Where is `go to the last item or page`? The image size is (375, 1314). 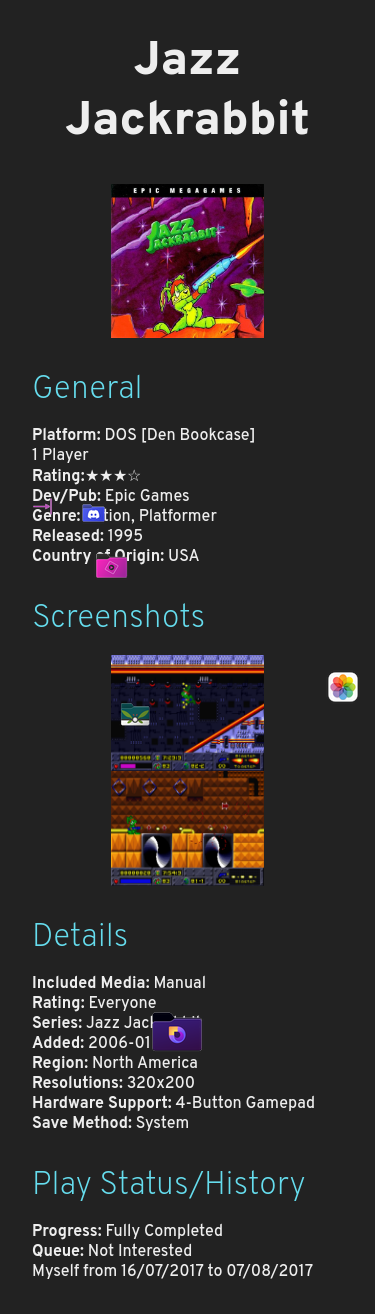
go to the last item or page is located at coordinates (42, 506).